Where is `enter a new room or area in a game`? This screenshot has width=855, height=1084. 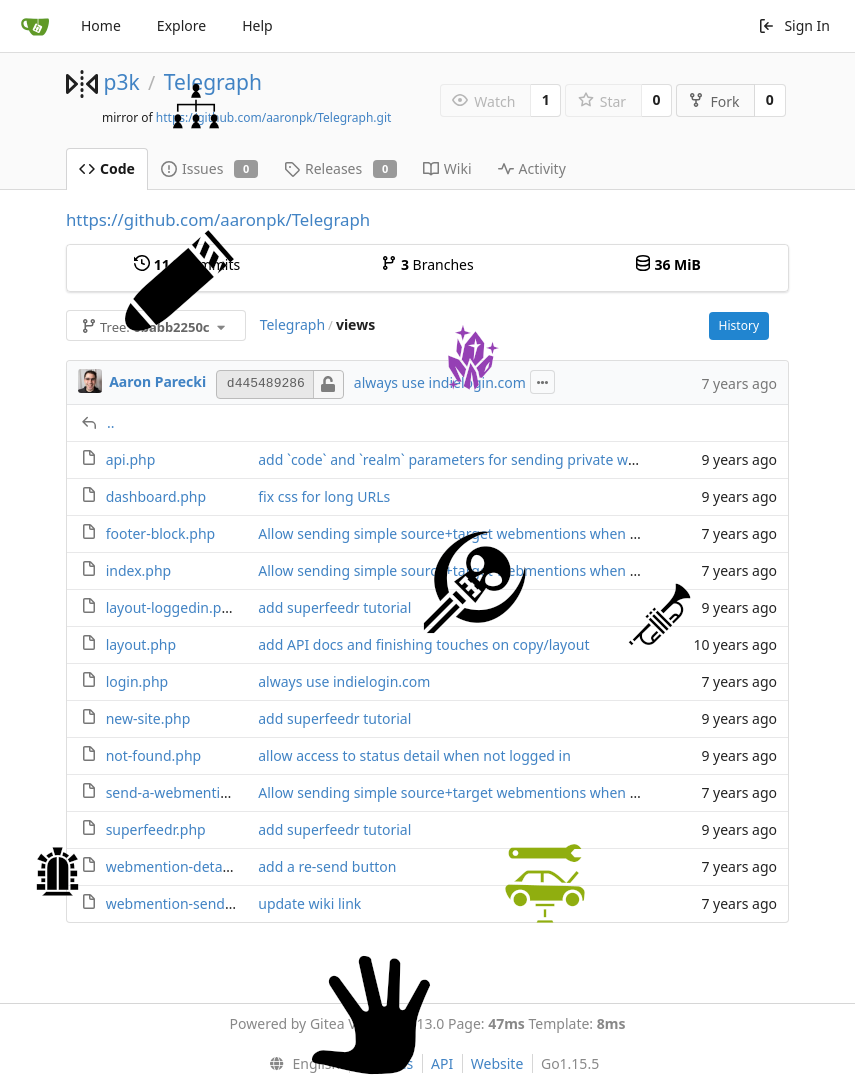 enter a new room or area in a game is located at coordinates (57, 871).